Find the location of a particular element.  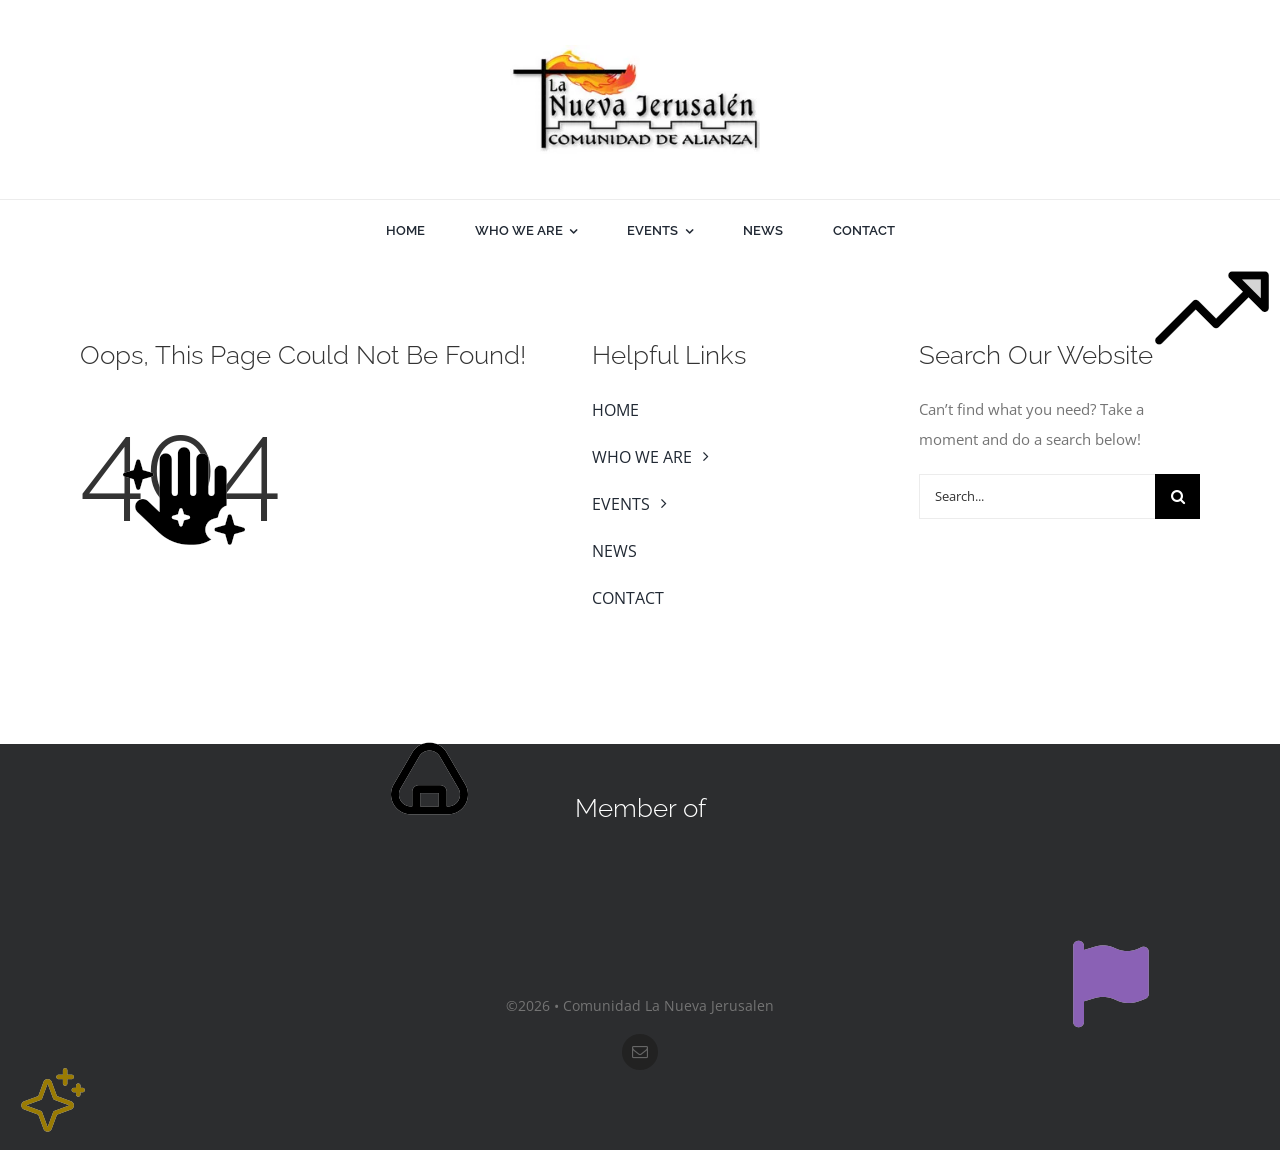

hand sanitizer or hand washing reminder is located at coordinates (184, 496).